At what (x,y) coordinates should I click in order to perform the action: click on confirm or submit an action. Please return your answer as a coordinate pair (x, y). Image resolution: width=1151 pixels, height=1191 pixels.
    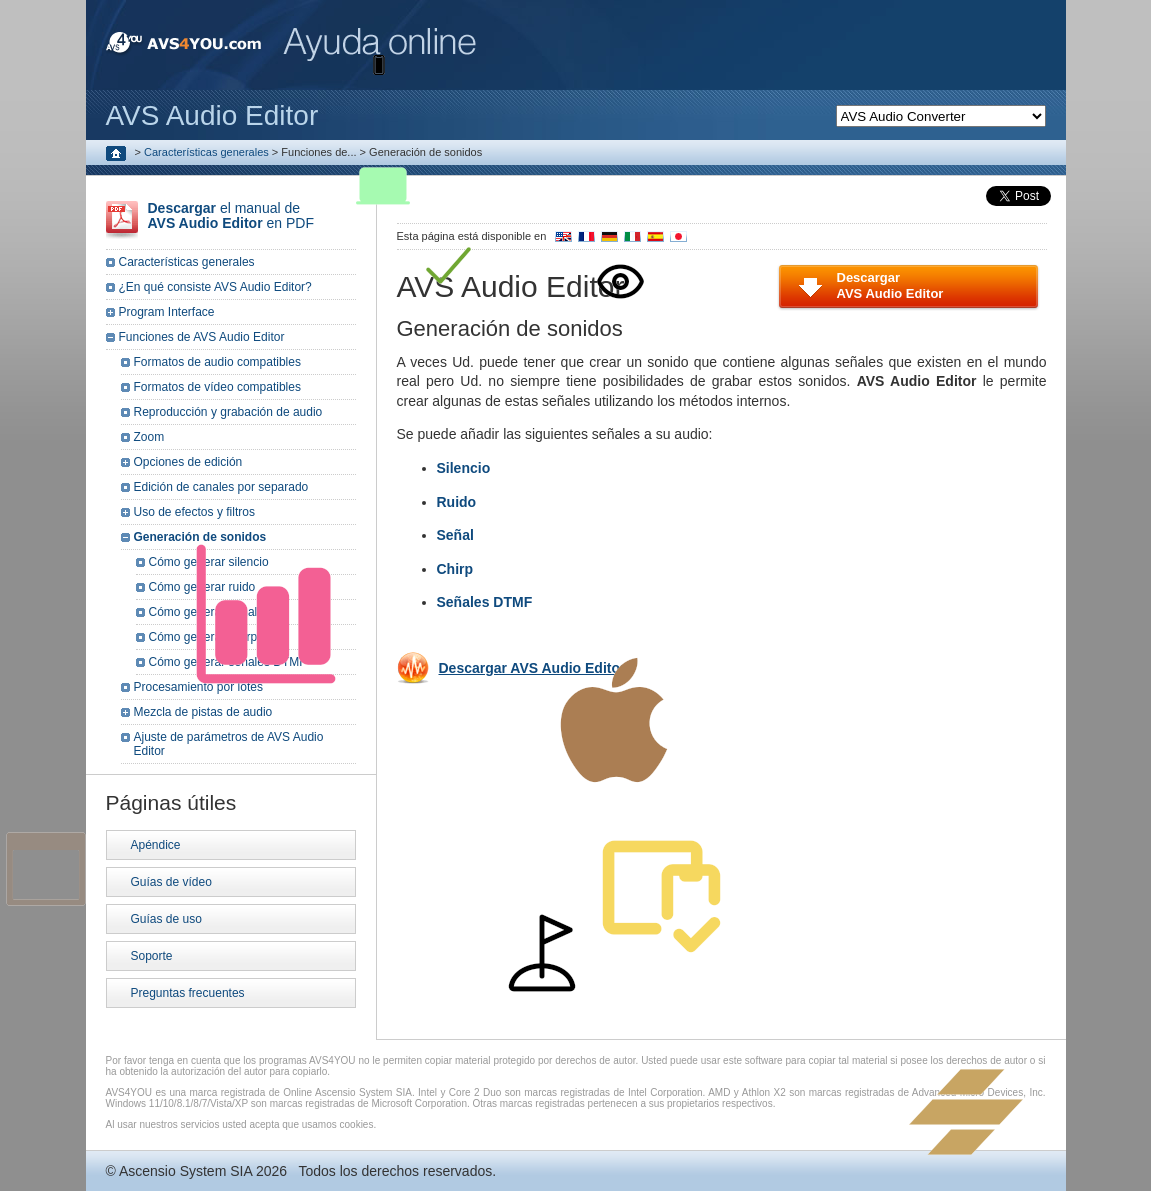
    Looking at the image, I should click on (448, 265).